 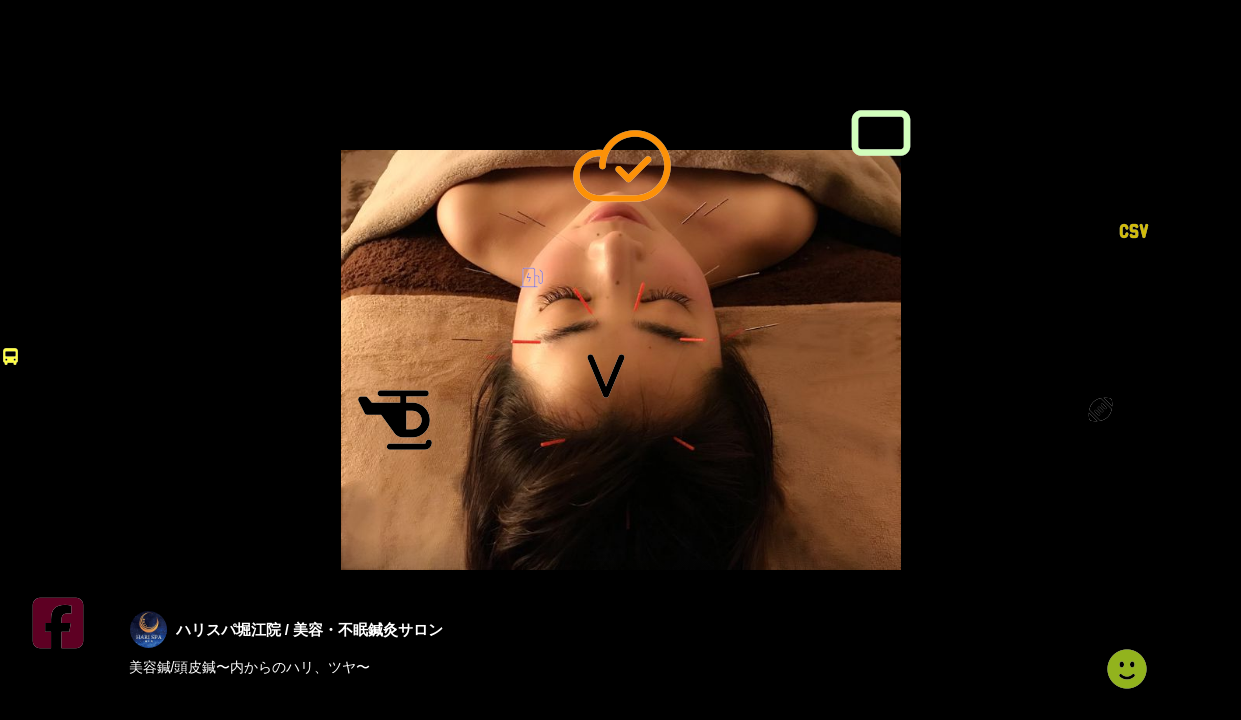 What do you see at coordinates (58, 623) in the screenshot?
I see `link to facebook profile or page` at bounding box center [58, 623].